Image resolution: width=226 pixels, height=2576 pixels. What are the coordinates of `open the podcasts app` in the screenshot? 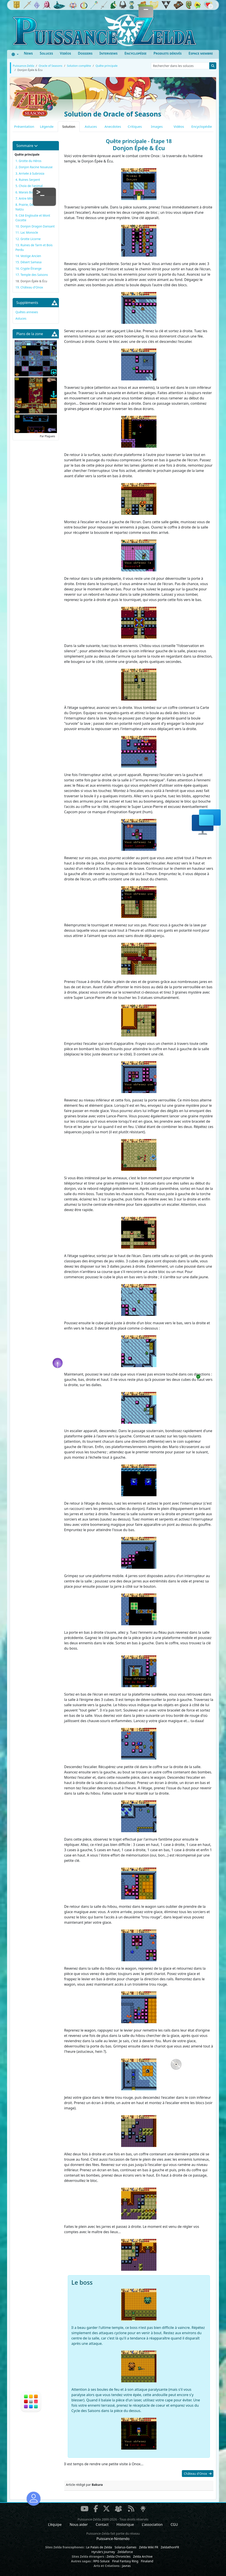 It's located at (58, 1363).